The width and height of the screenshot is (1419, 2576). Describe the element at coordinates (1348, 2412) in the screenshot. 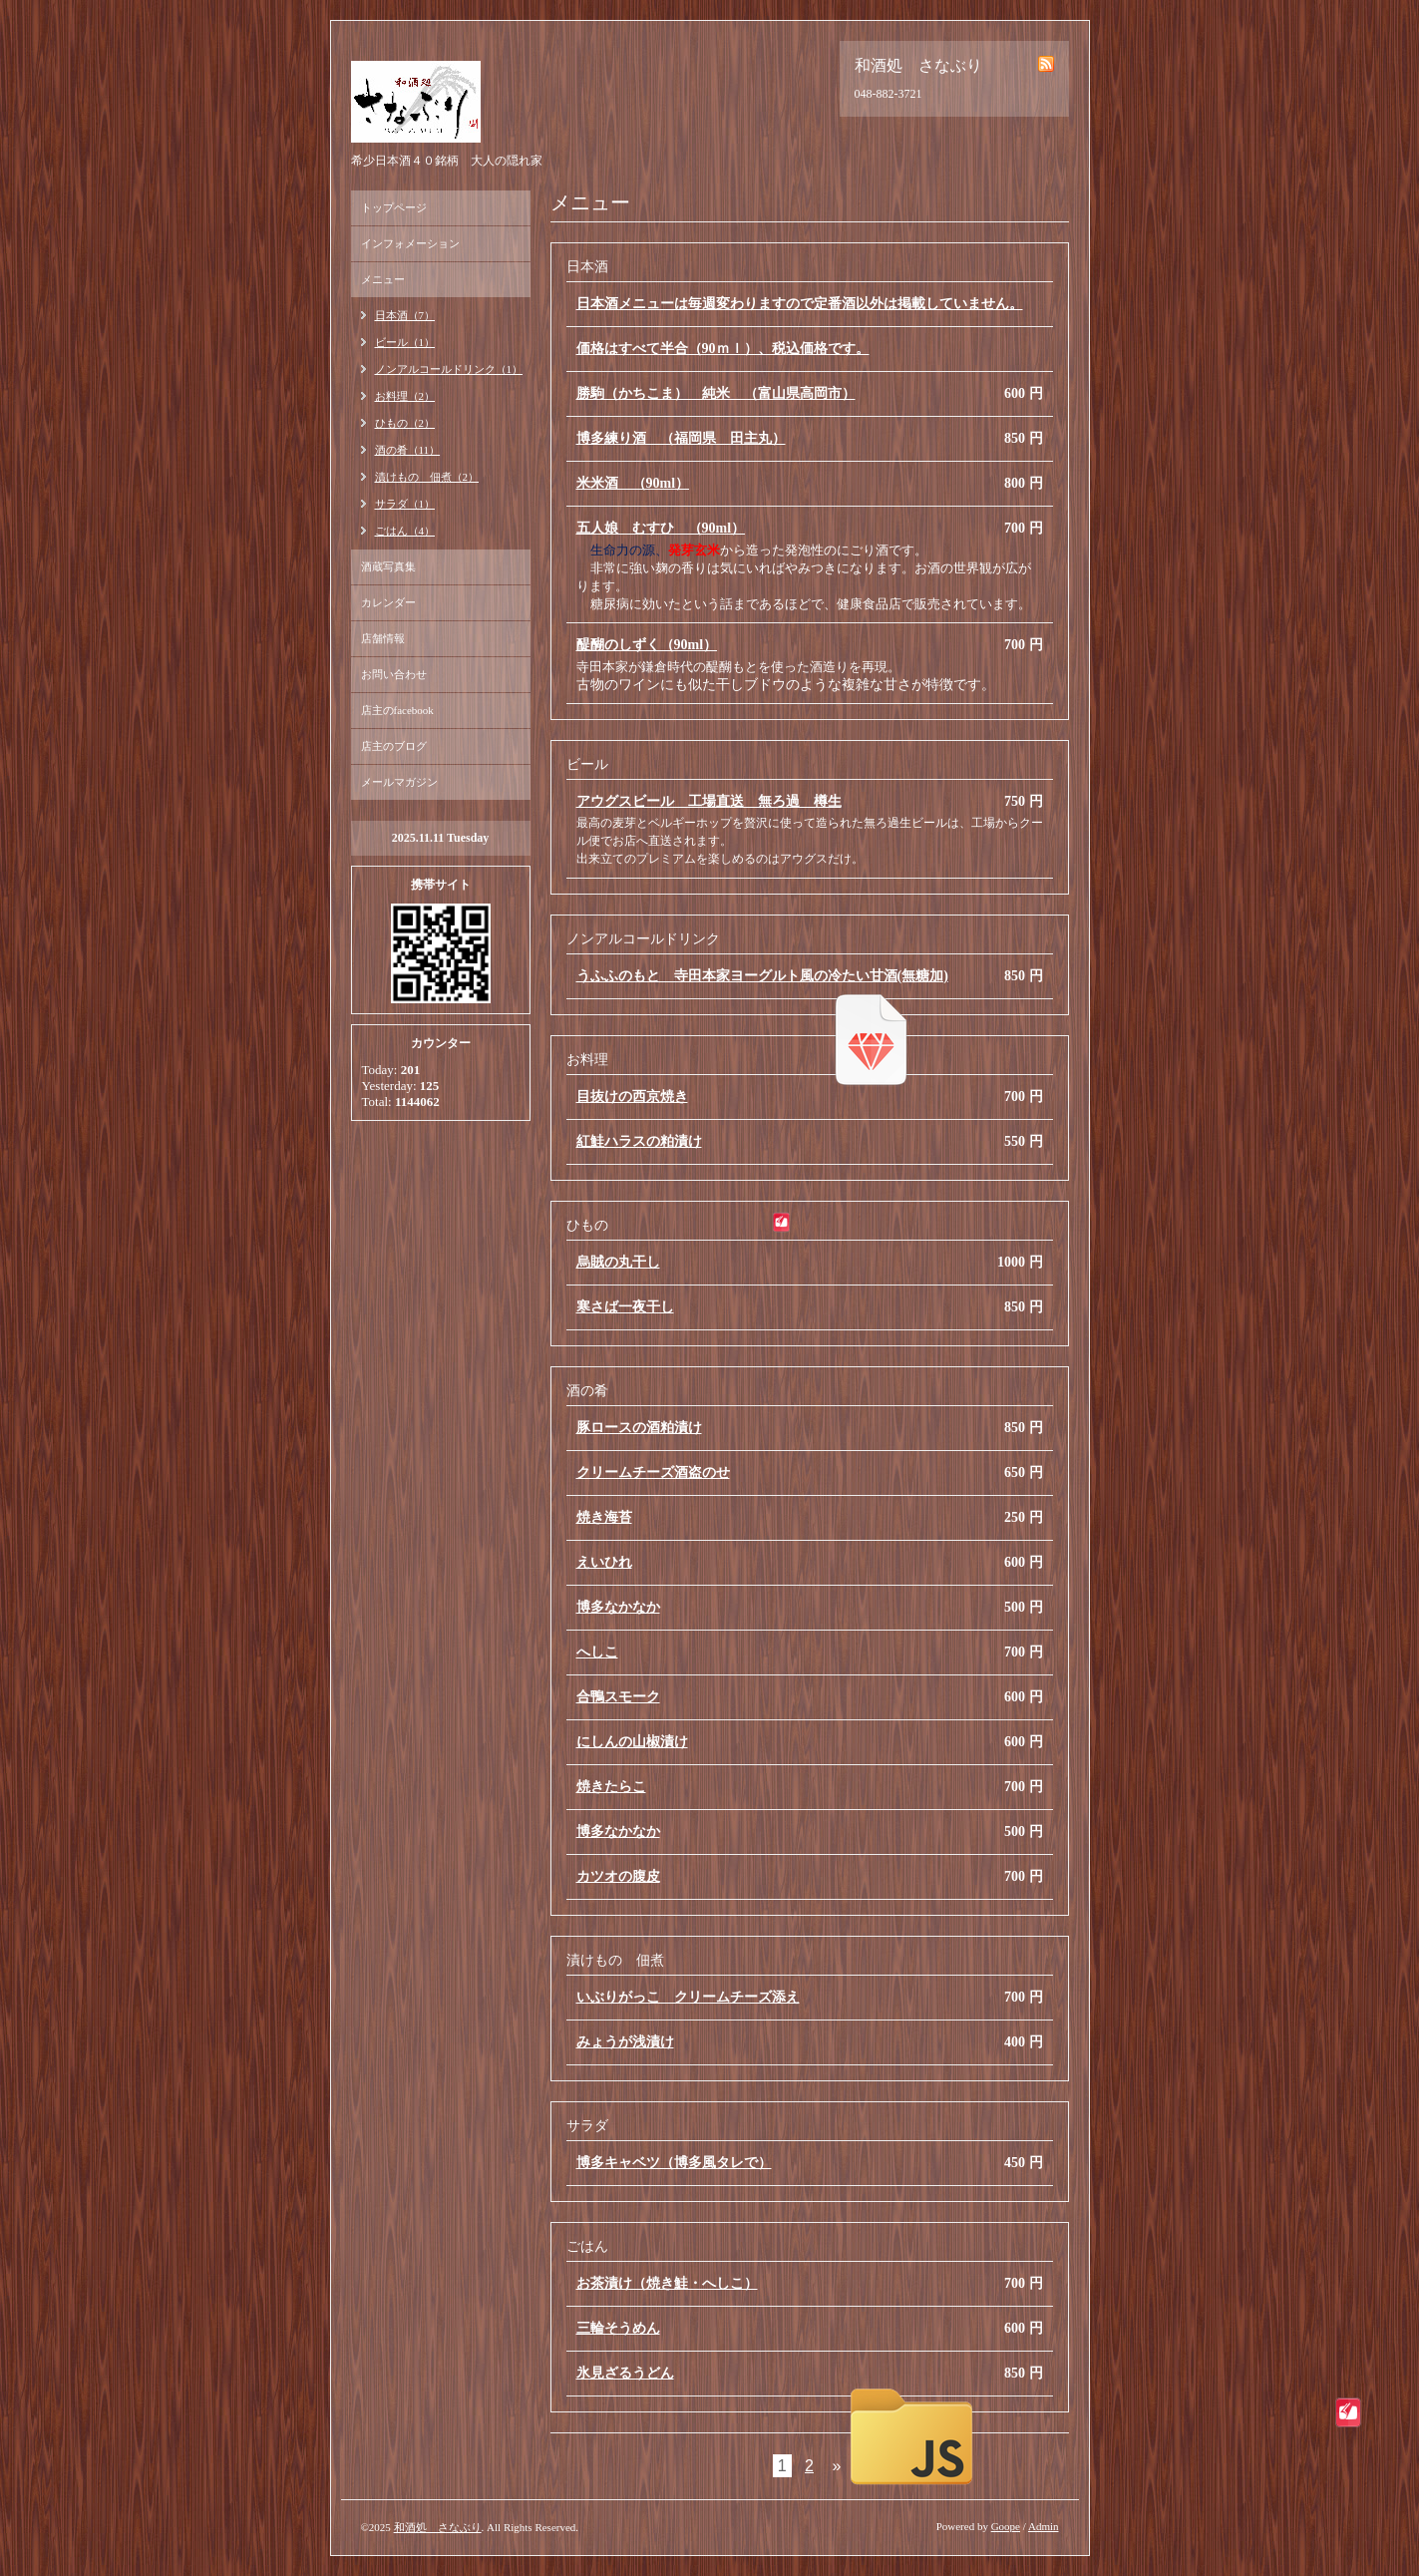

I see `open an eps vector file` at that location.